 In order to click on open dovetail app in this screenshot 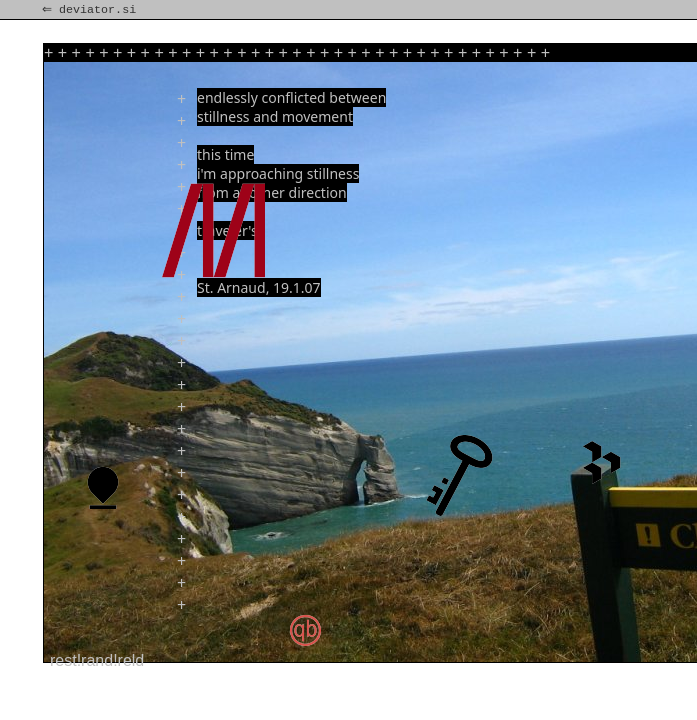, I will do `click(601, 462)`.